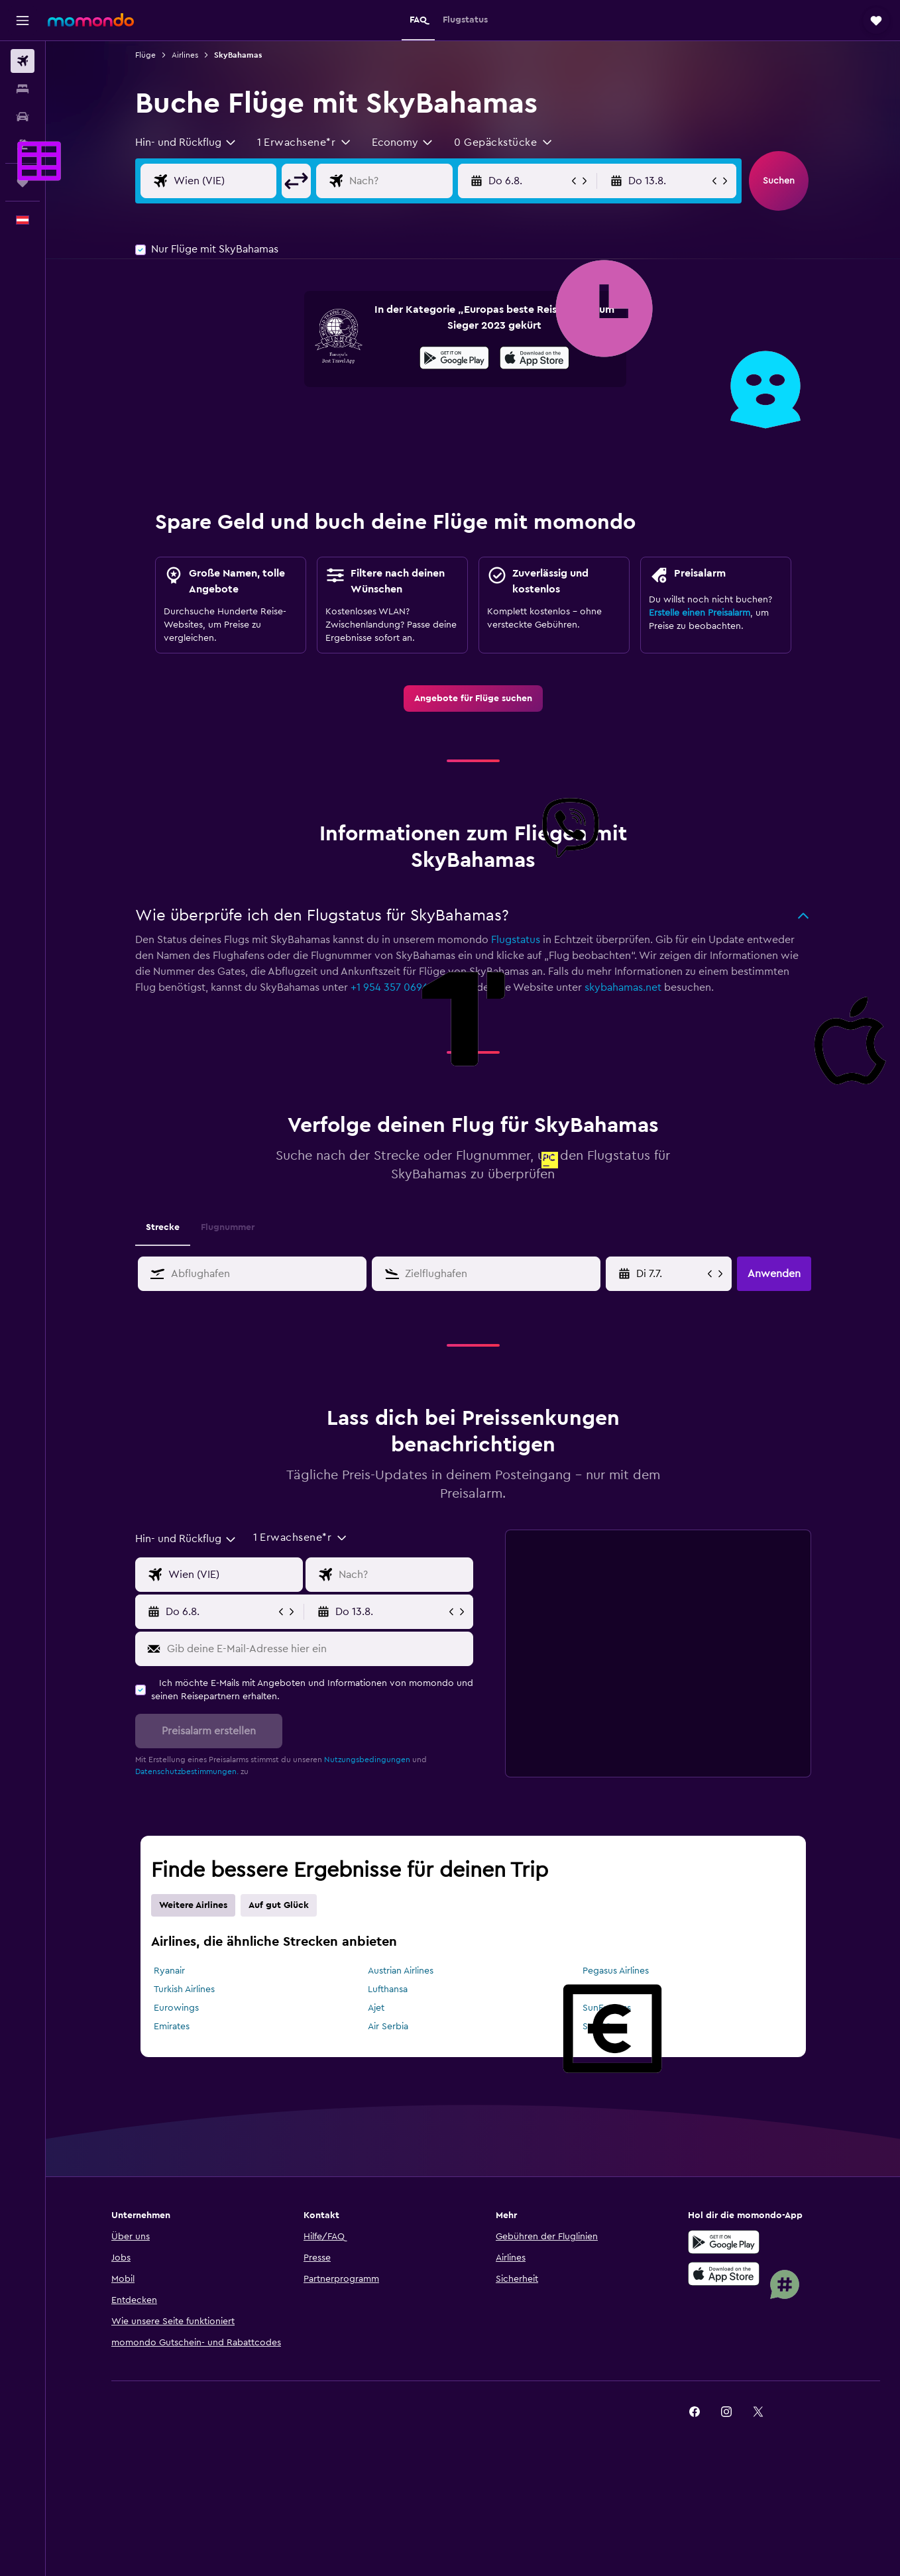 The height and width of the screenshot is (2576, 900). I want to click on insert a table into the document, so click(39, 161).